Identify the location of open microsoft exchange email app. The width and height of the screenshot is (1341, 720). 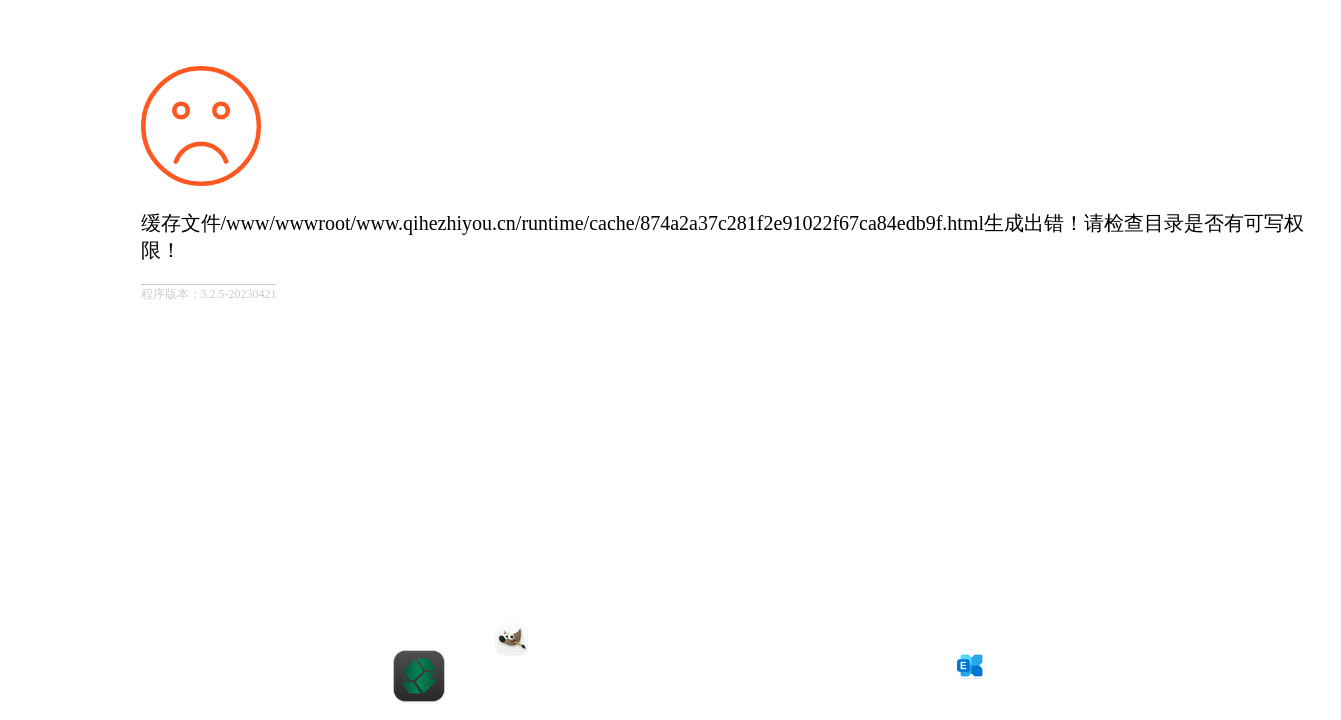
(971, 665).